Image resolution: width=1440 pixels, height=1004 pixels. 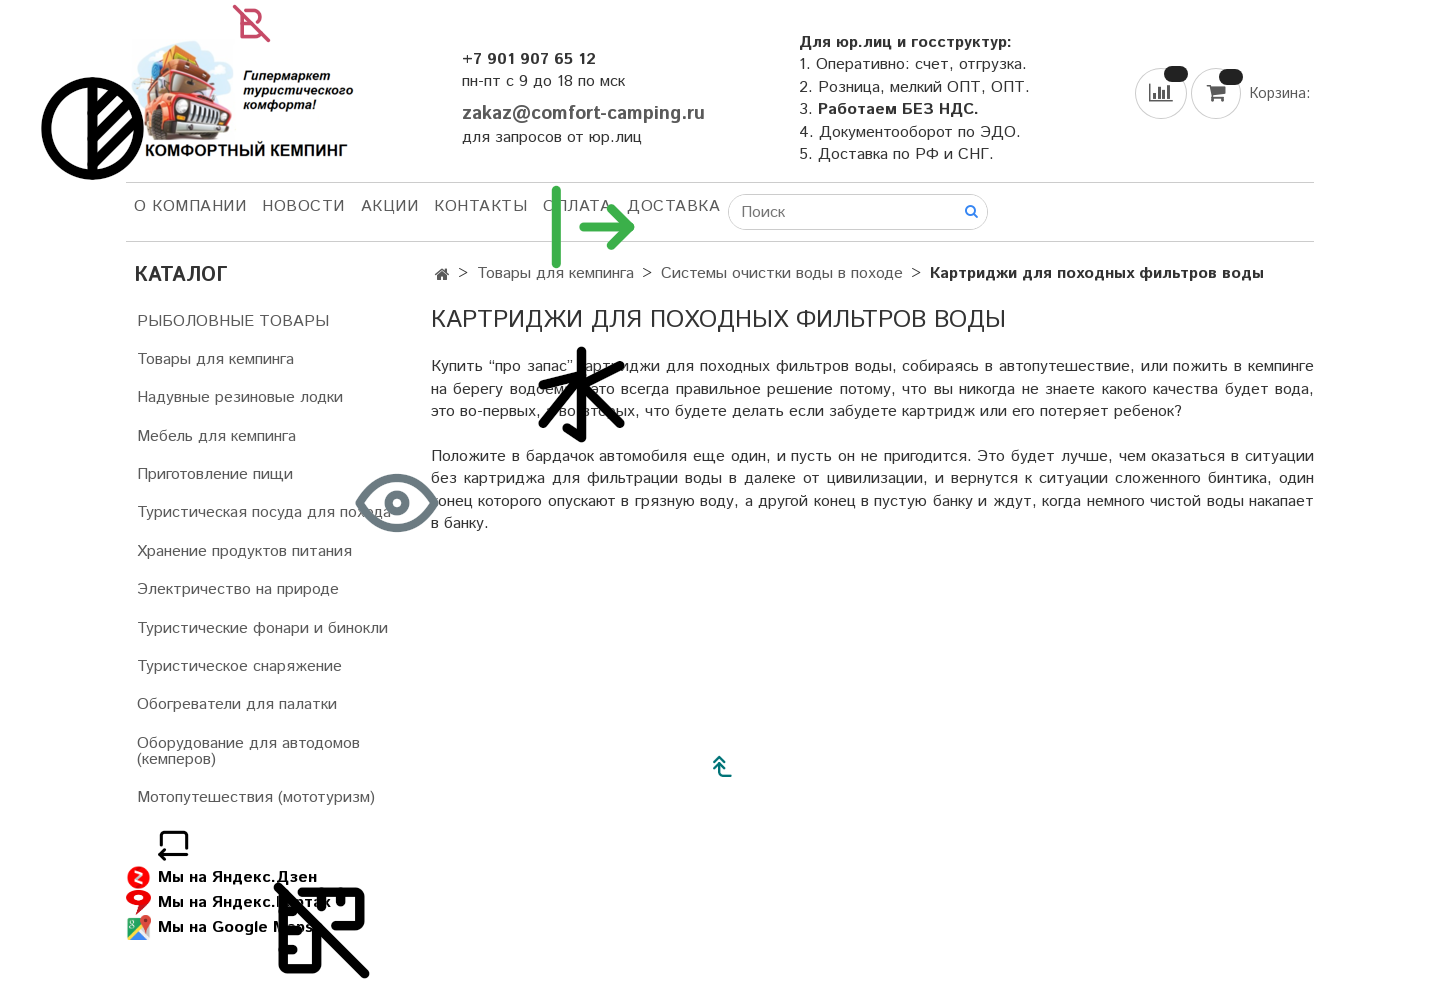 What do you see at coordinates (593, 227) in the screenshot?
I see `expand sidebar or panel` at bounding box center [593, 227].